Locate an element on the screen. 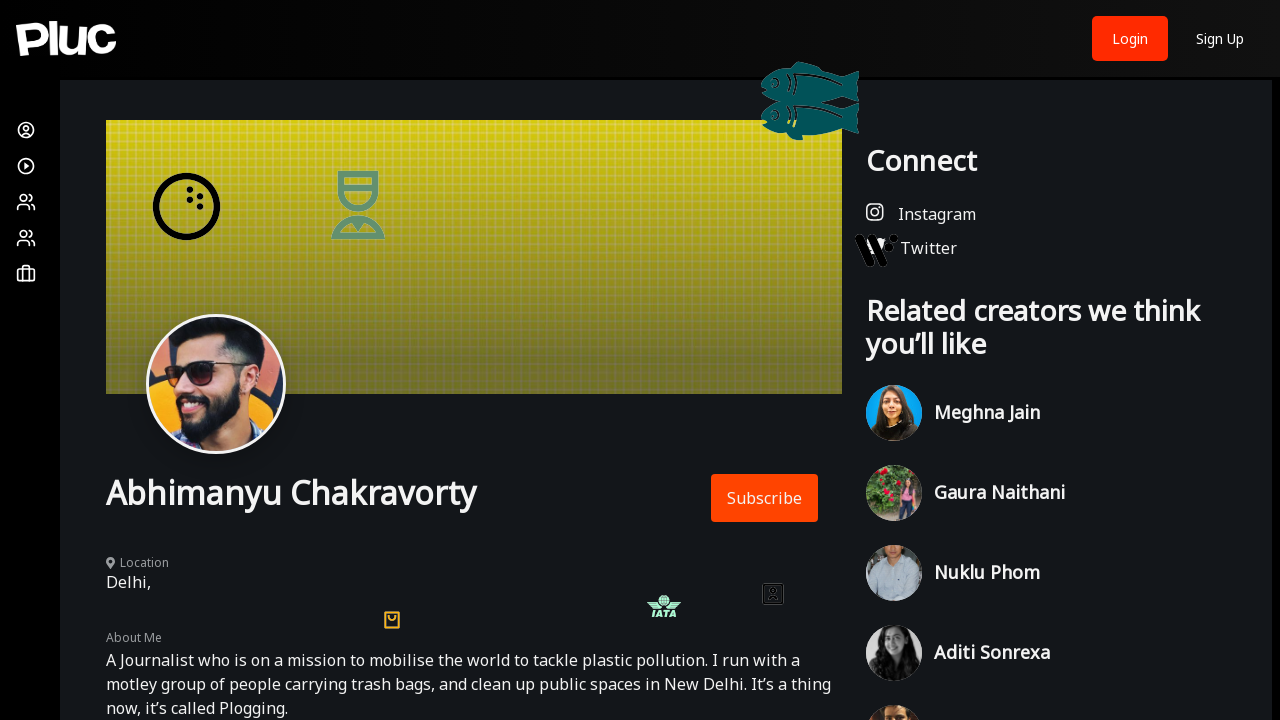  view account profile is located at coordinates (773, 594).